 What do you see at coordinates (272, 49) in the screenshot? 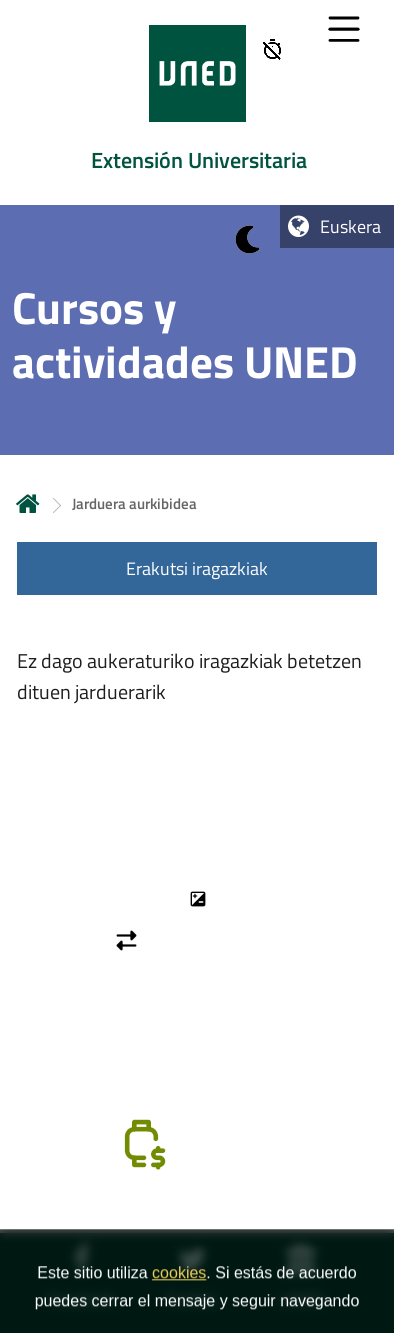
I see `timer is disabled or off` at bounding box center [272, 49].